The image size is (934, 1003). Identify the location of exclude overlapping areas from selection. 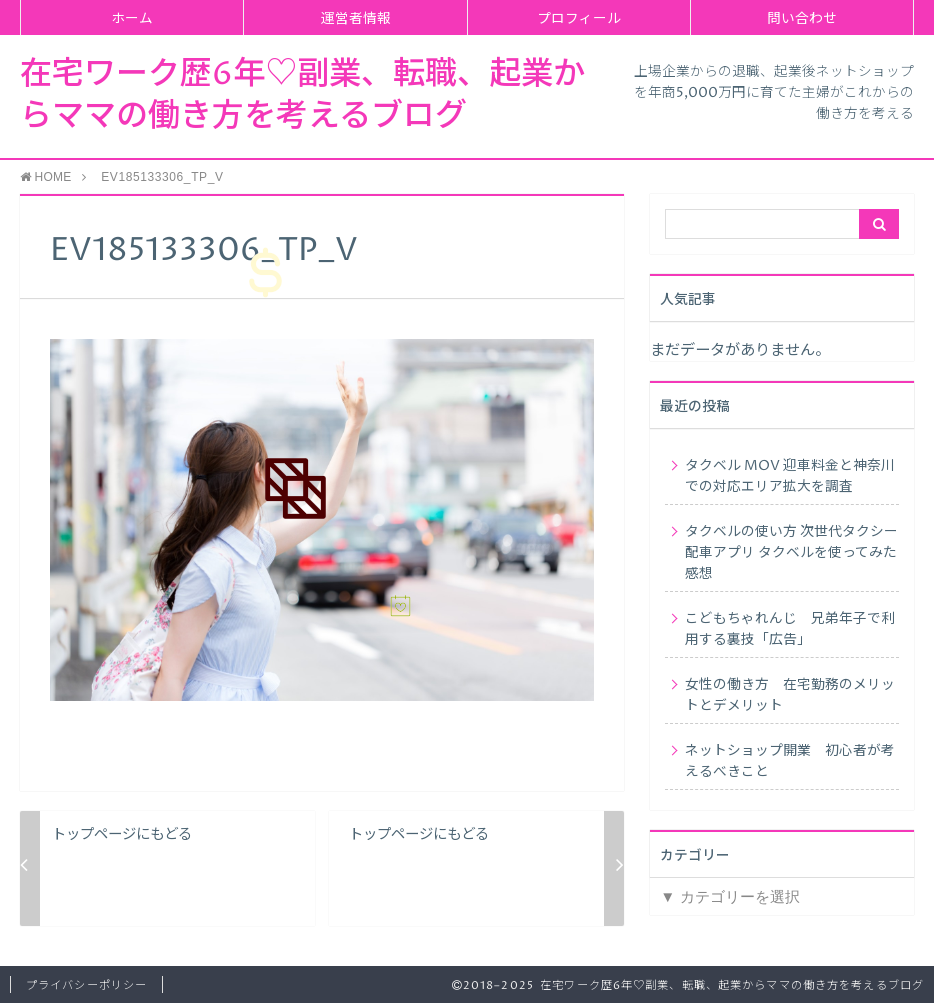
(295, 488).